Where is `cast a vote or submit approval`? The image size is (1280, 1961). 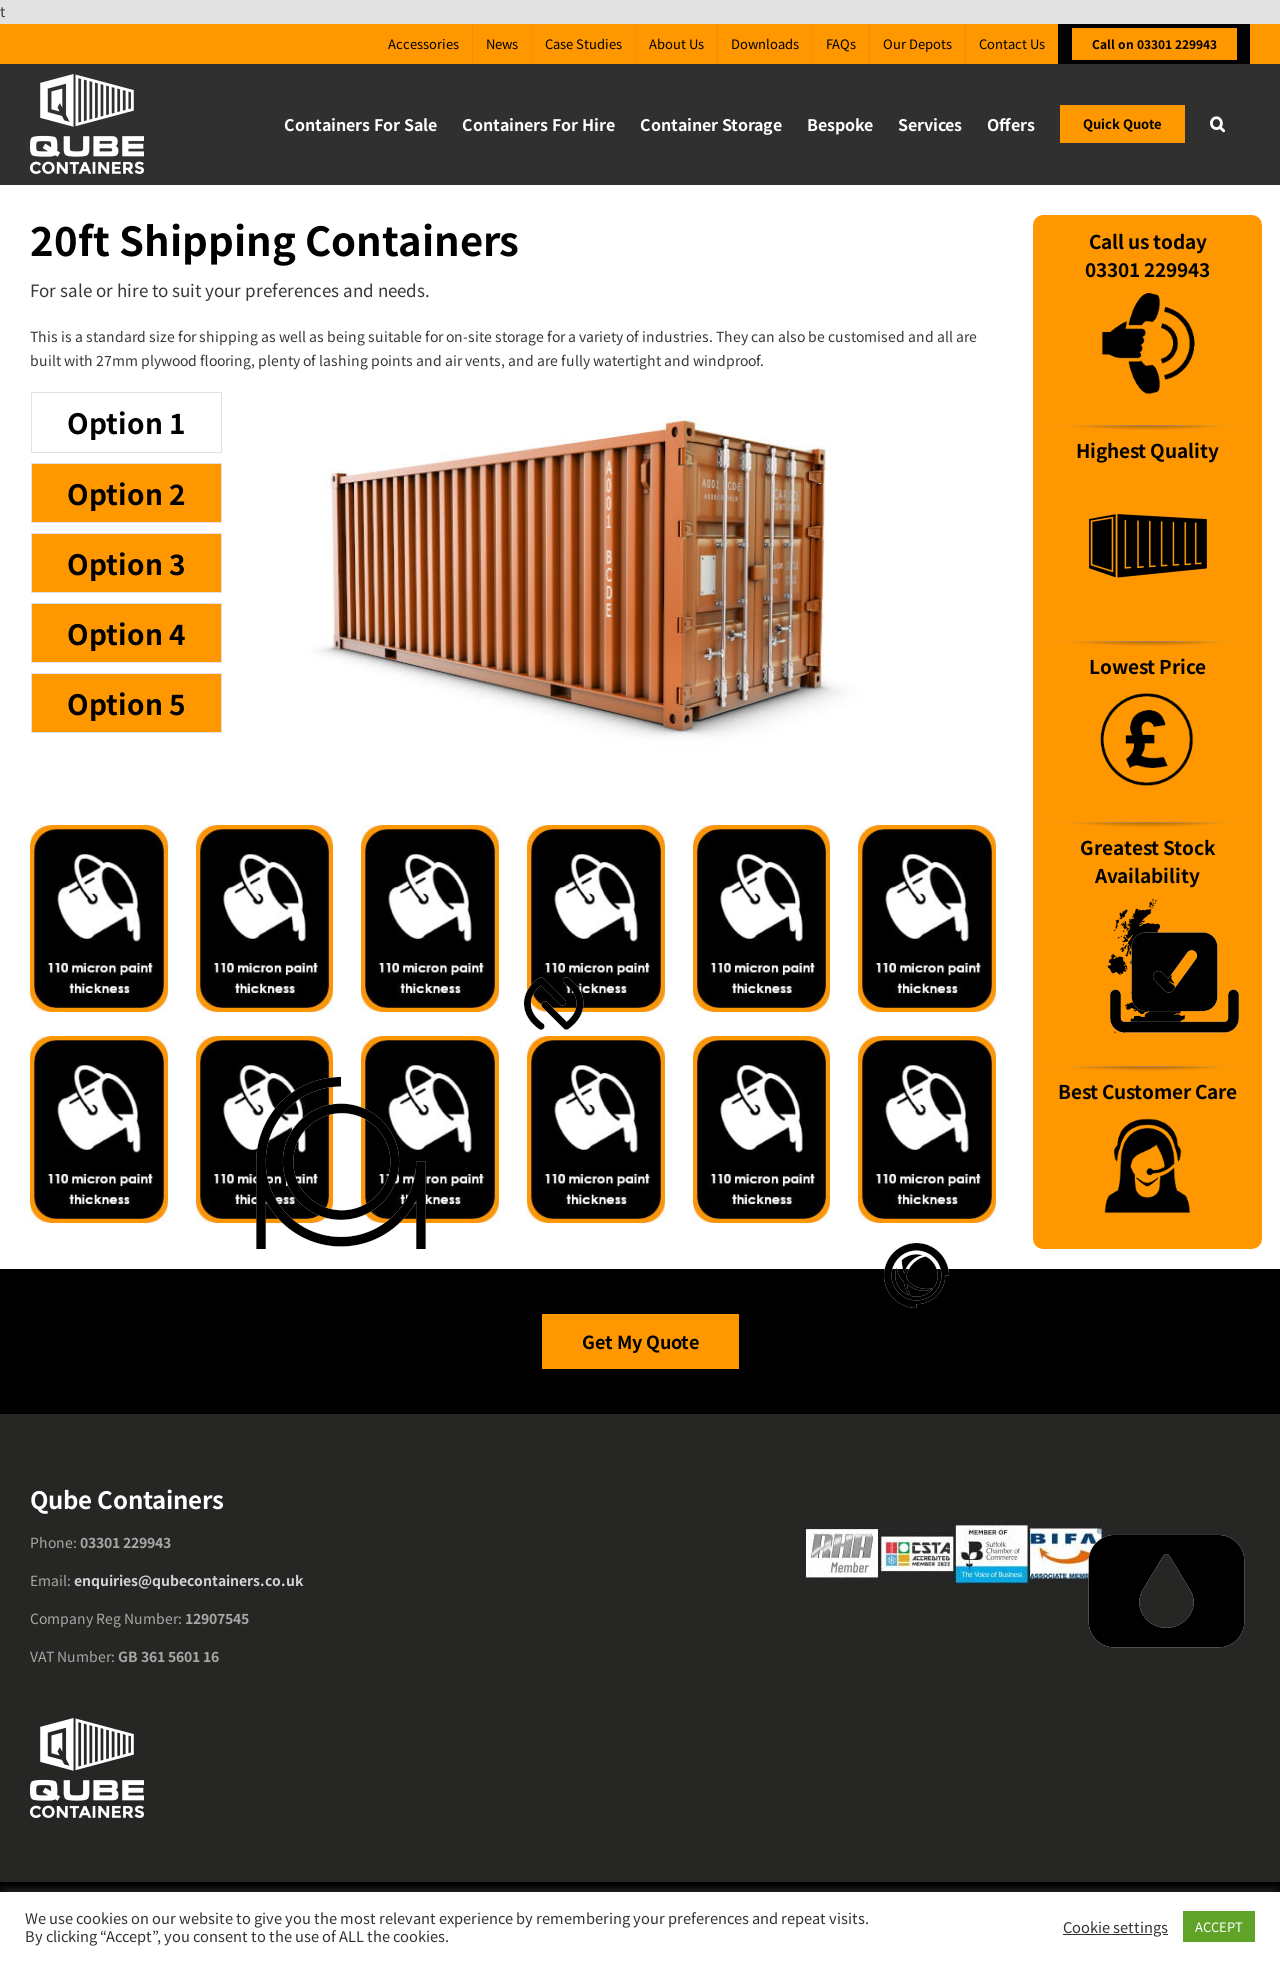
cast a vote or submit approval is located at coordinates (1174, 982).